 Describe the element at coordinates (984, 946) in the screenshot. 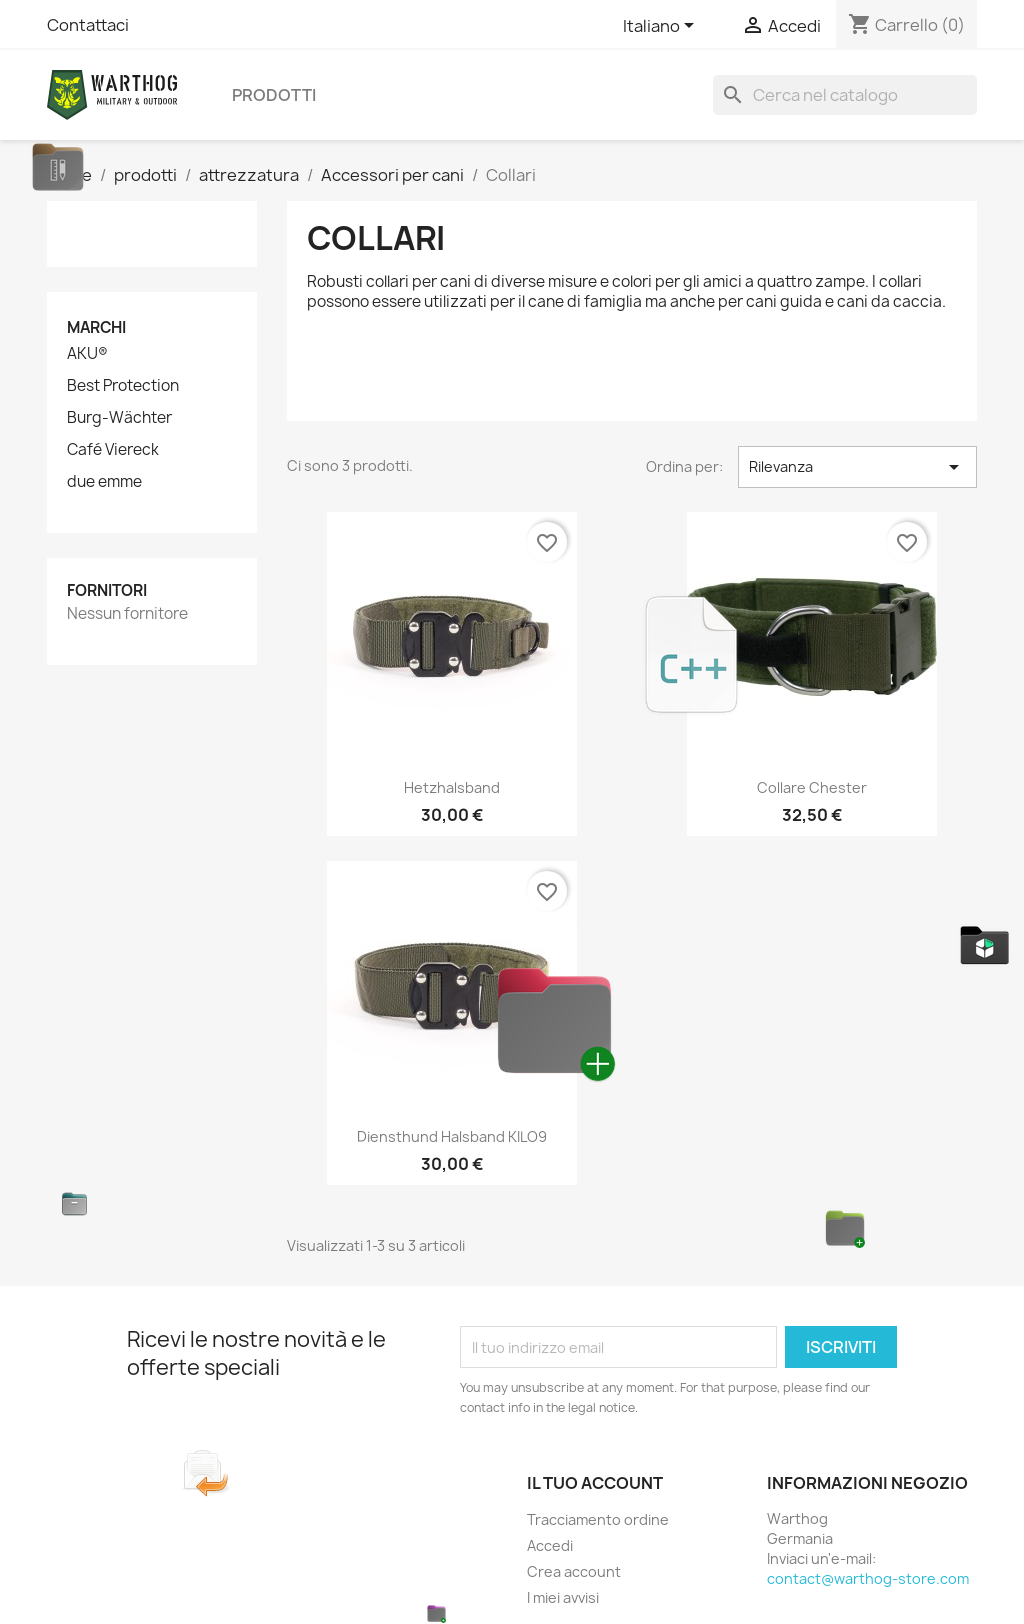

I see `open wondershare filmstock assets folder` at that location.